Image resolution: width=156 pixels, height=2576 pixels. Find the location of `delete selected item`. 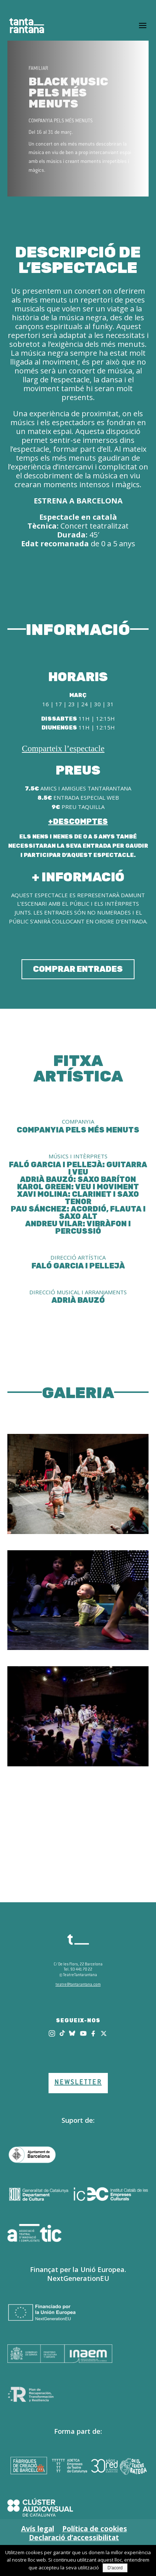

delete selected item is located at coordinates (40, 2468).